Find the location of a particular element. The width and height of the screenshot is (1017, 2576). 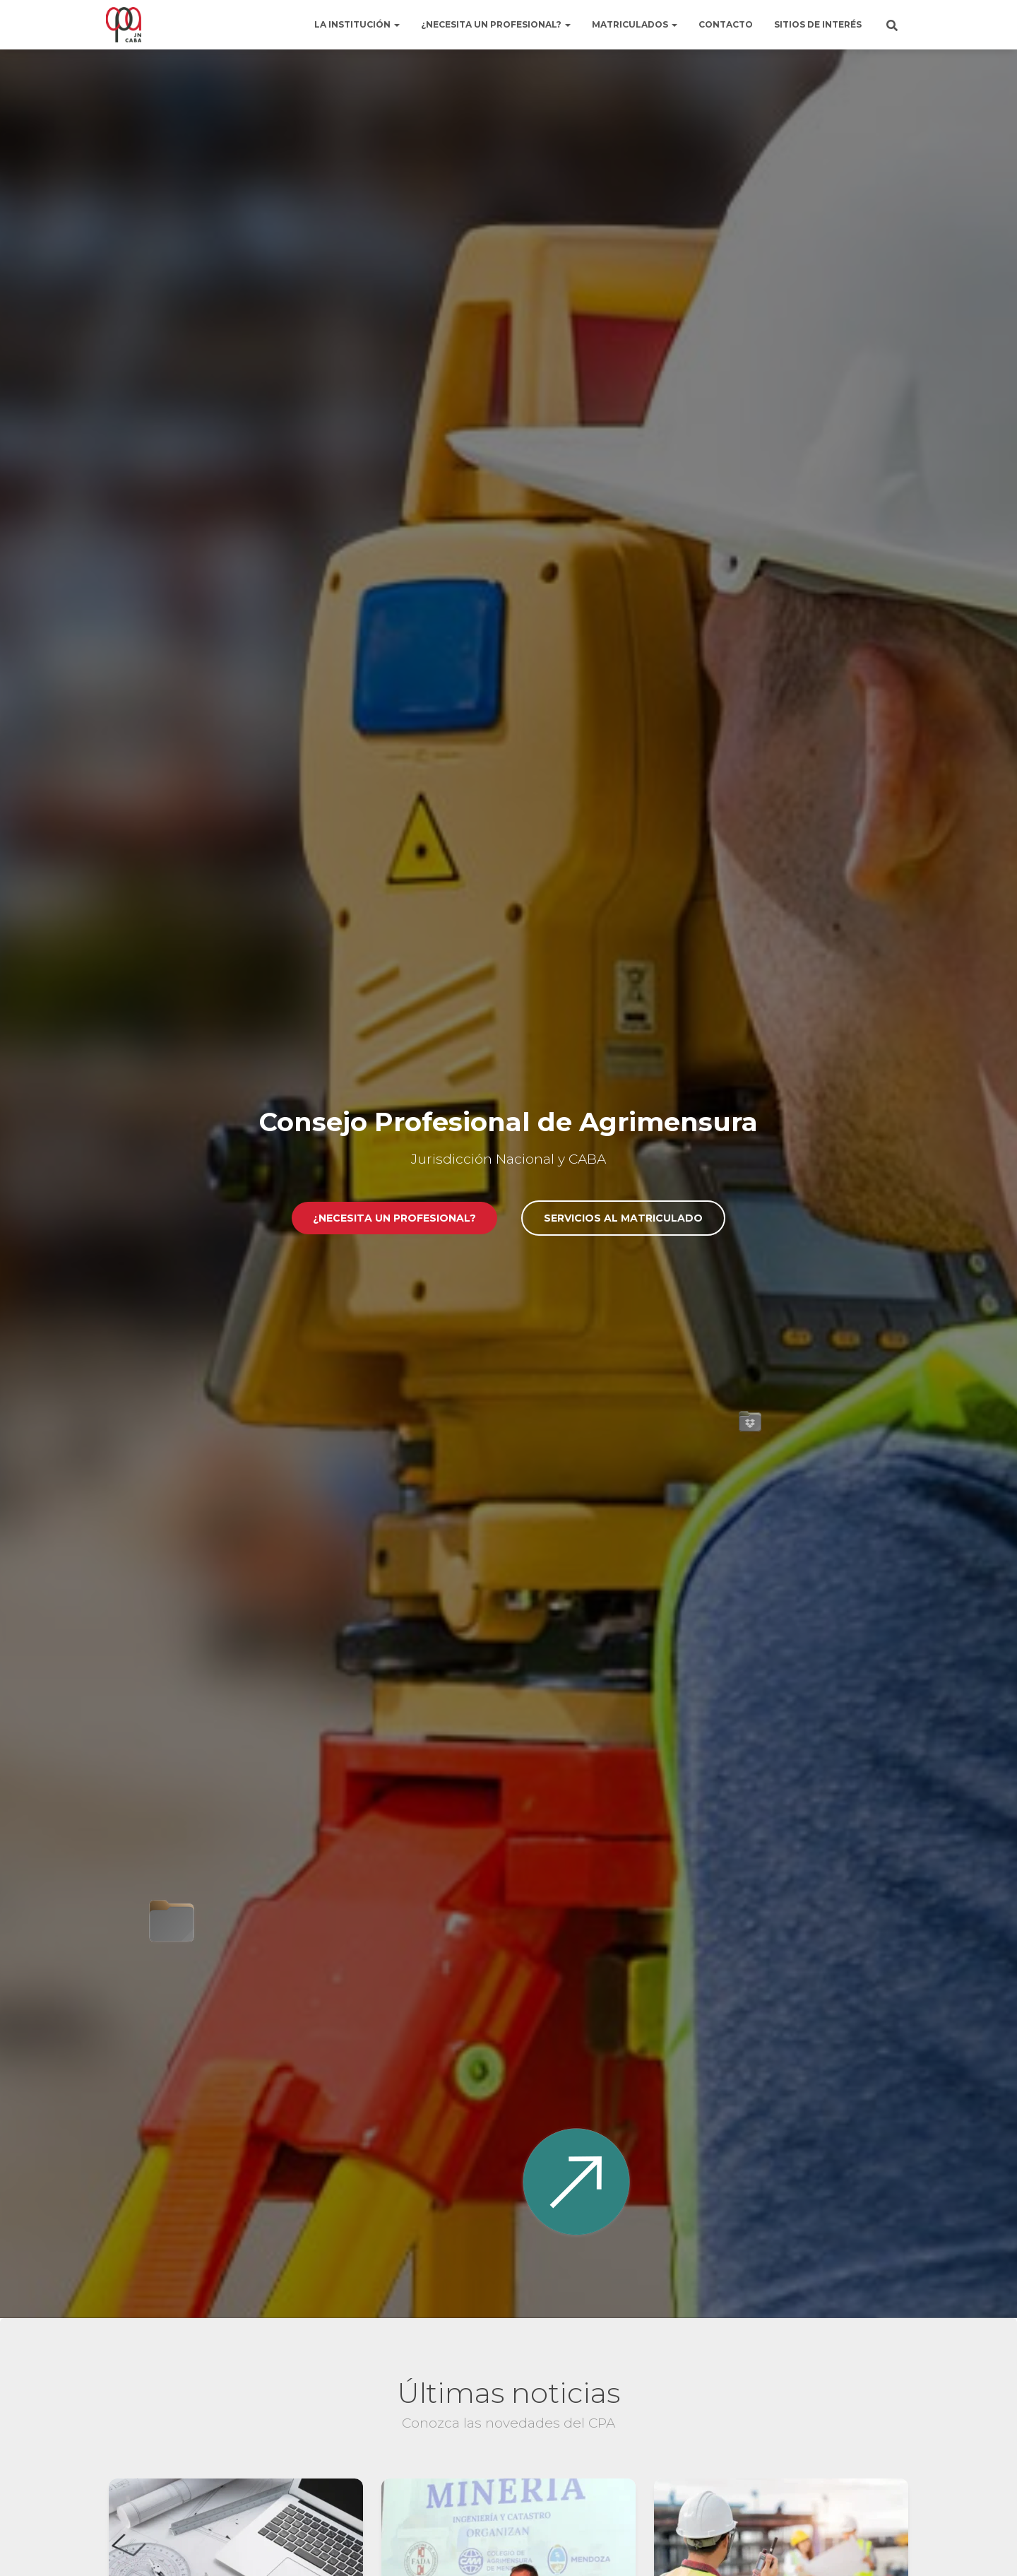

open file folder is located at coordinates (172, 1921).